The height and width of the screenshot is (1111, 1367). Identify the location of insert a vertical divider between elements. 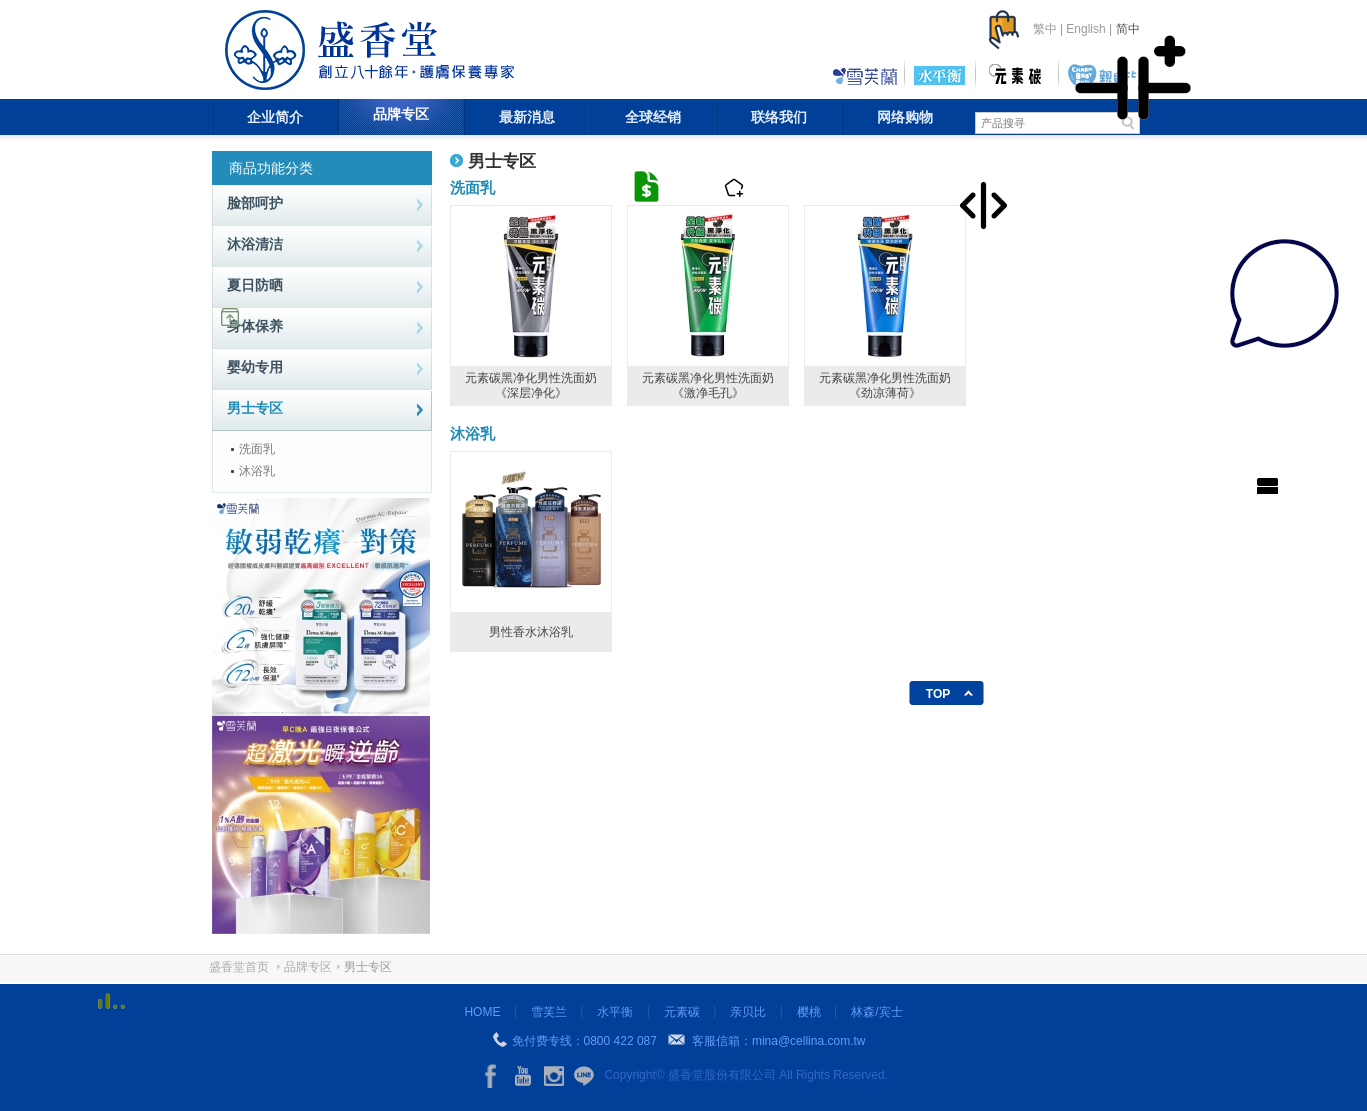
(983, 205).